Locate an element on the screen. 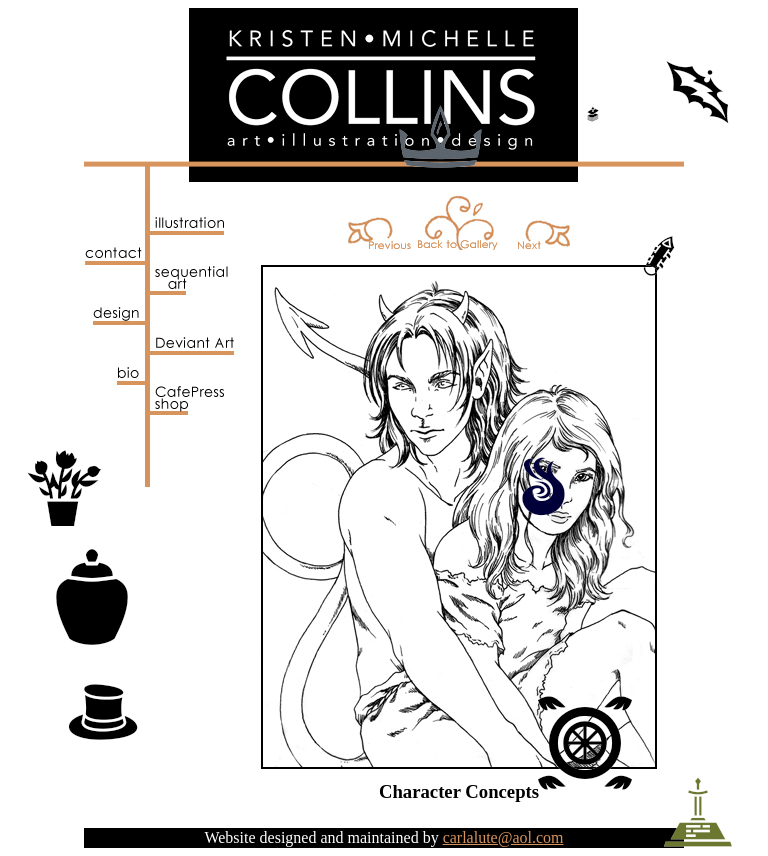 This screenshot has height=856, width=768. indicates damage or injury status in a game is located at coordinates (697, 92).